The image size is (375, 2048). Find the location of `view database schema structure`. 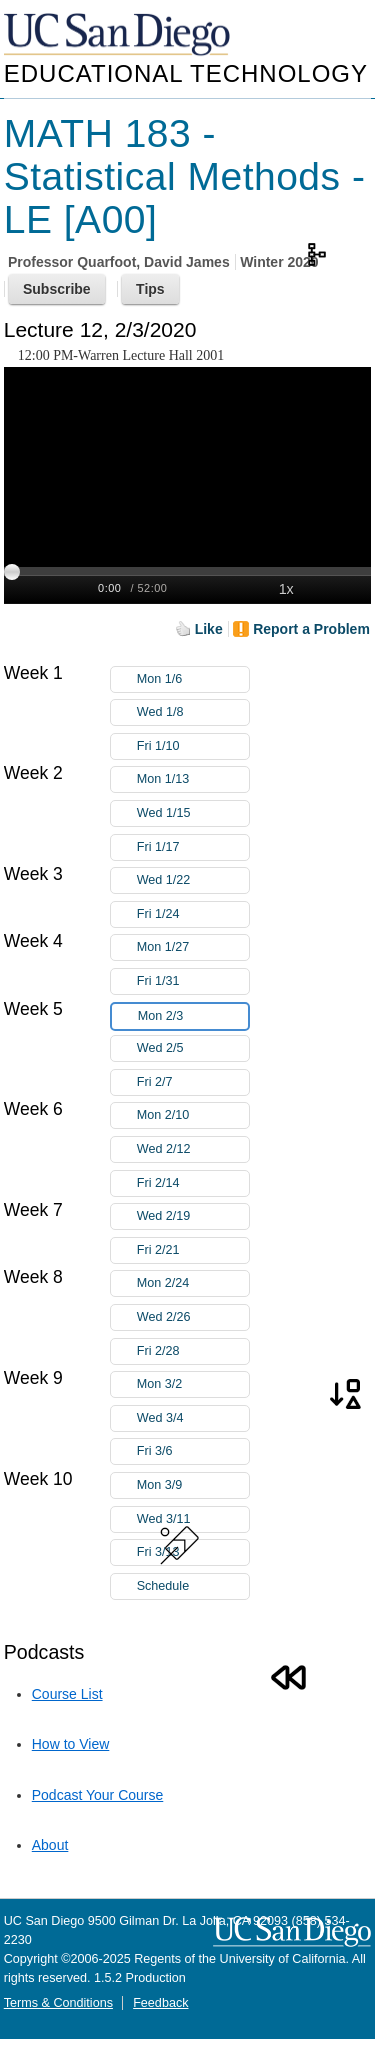

view database schema structure is located at coordinates (316, 254).